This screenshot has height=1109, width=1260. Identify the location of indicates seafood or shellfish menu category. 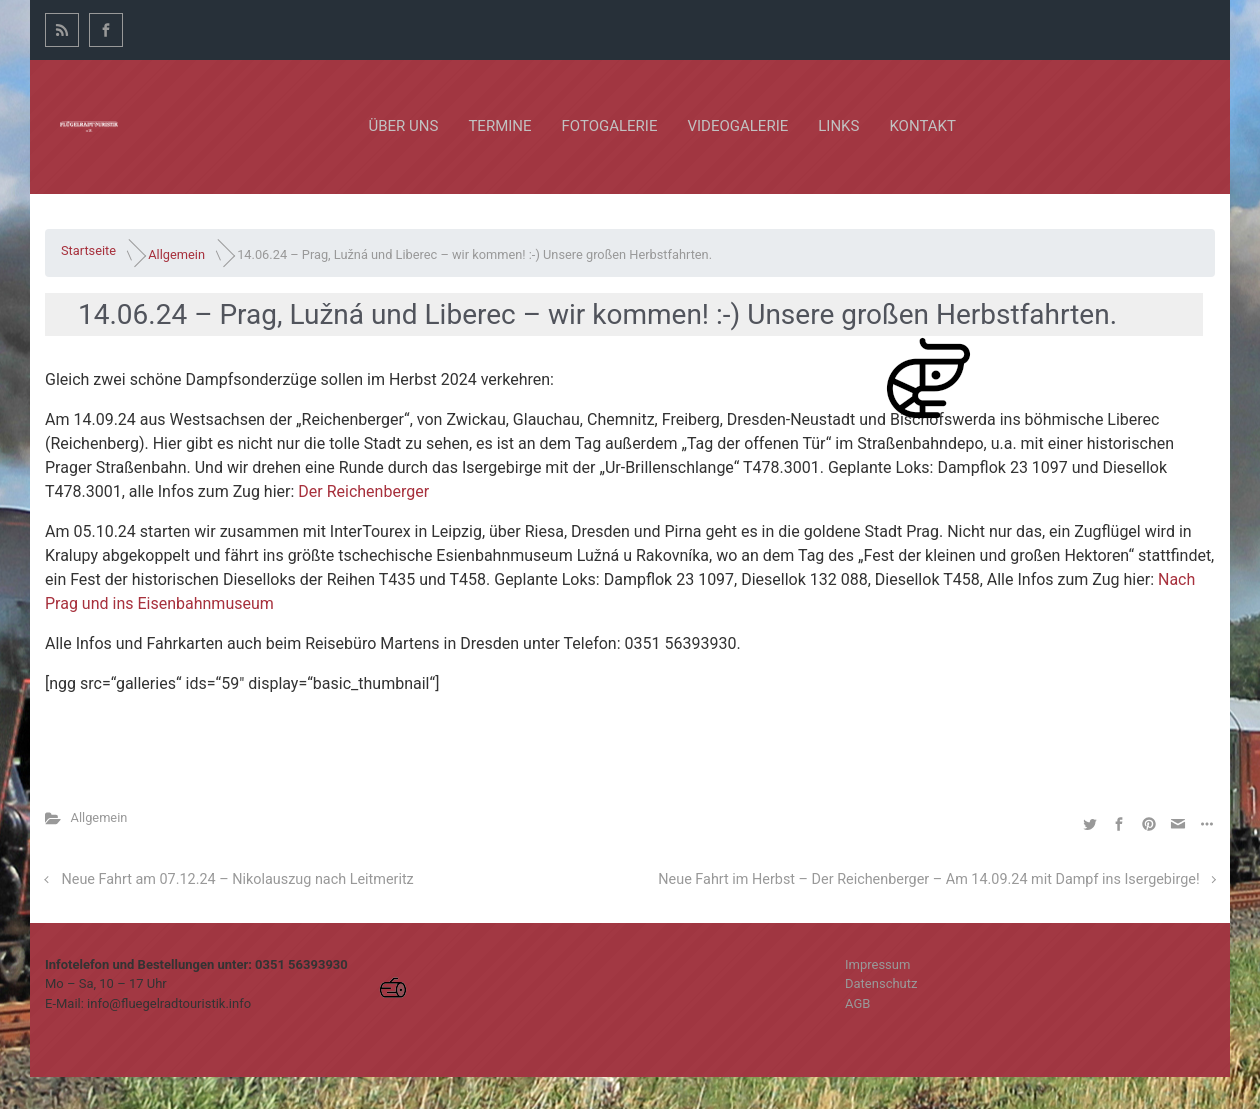
(928, 379).